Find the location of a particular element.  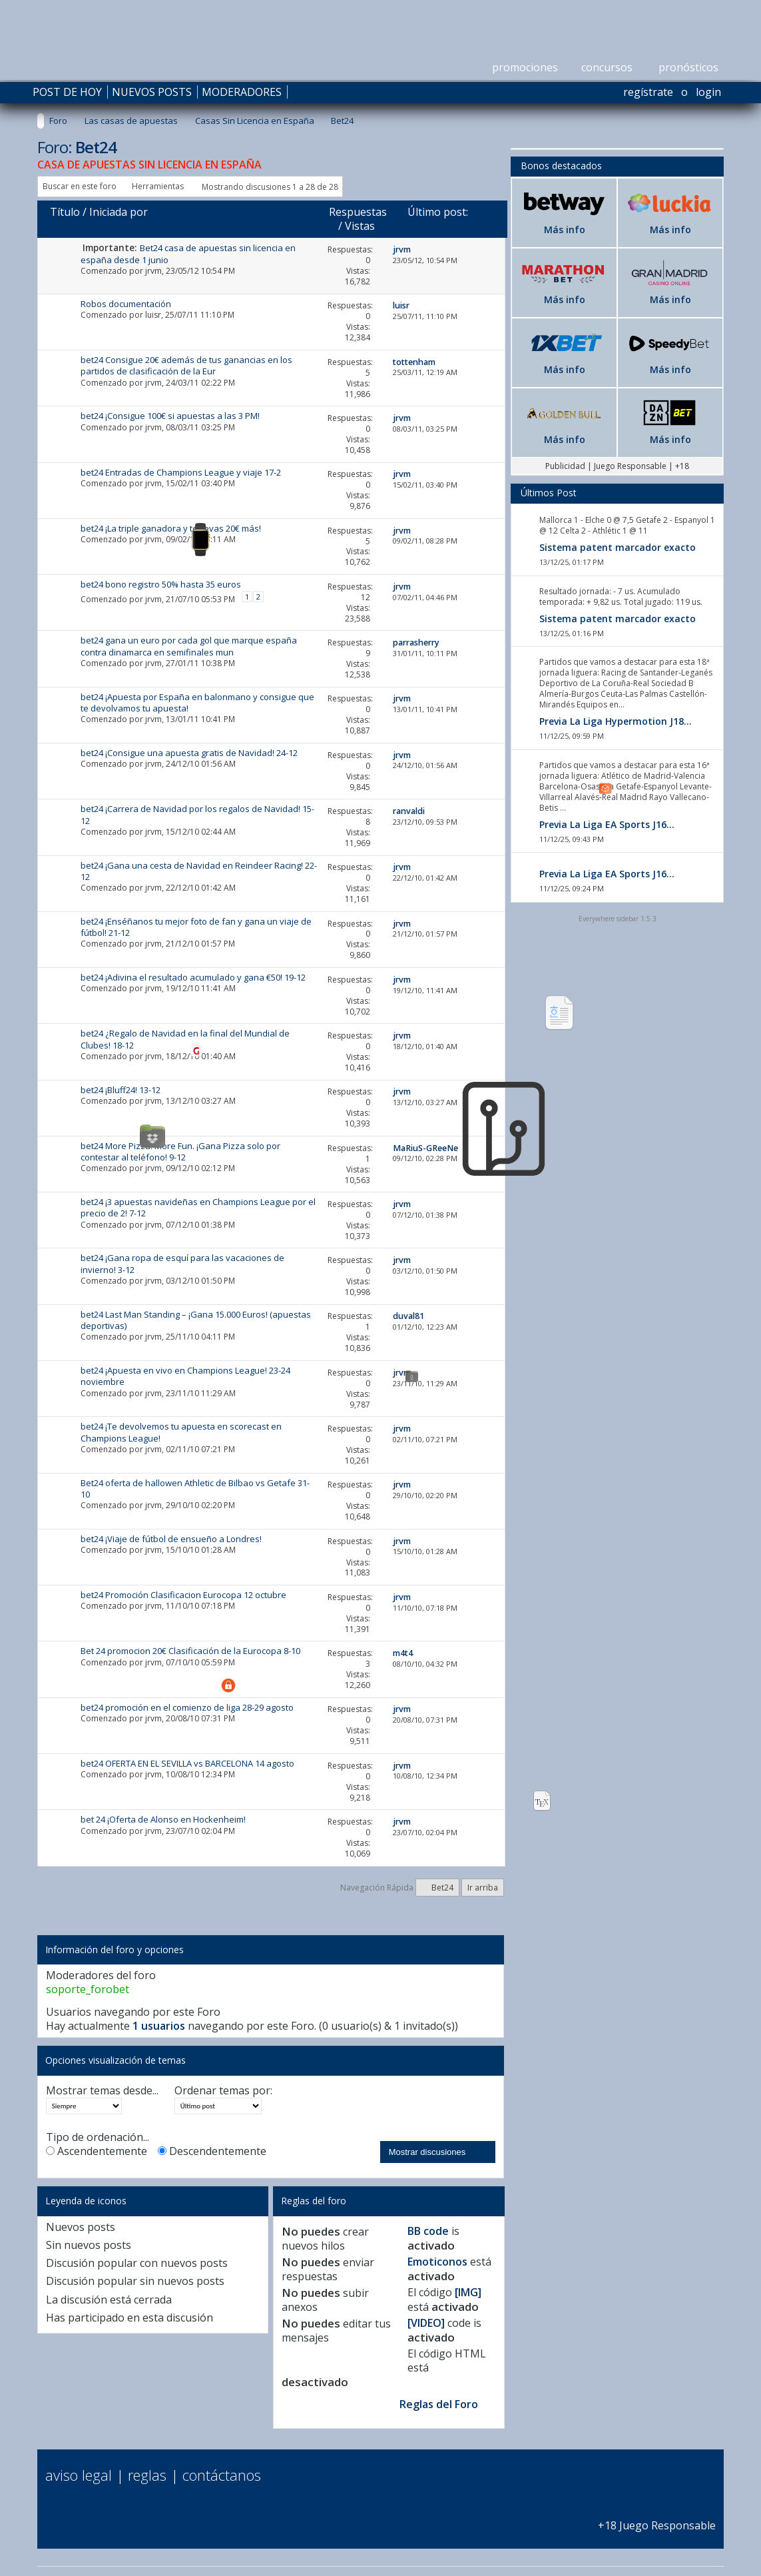

reply to all recipients of an email is located at coordinates (589, 336).